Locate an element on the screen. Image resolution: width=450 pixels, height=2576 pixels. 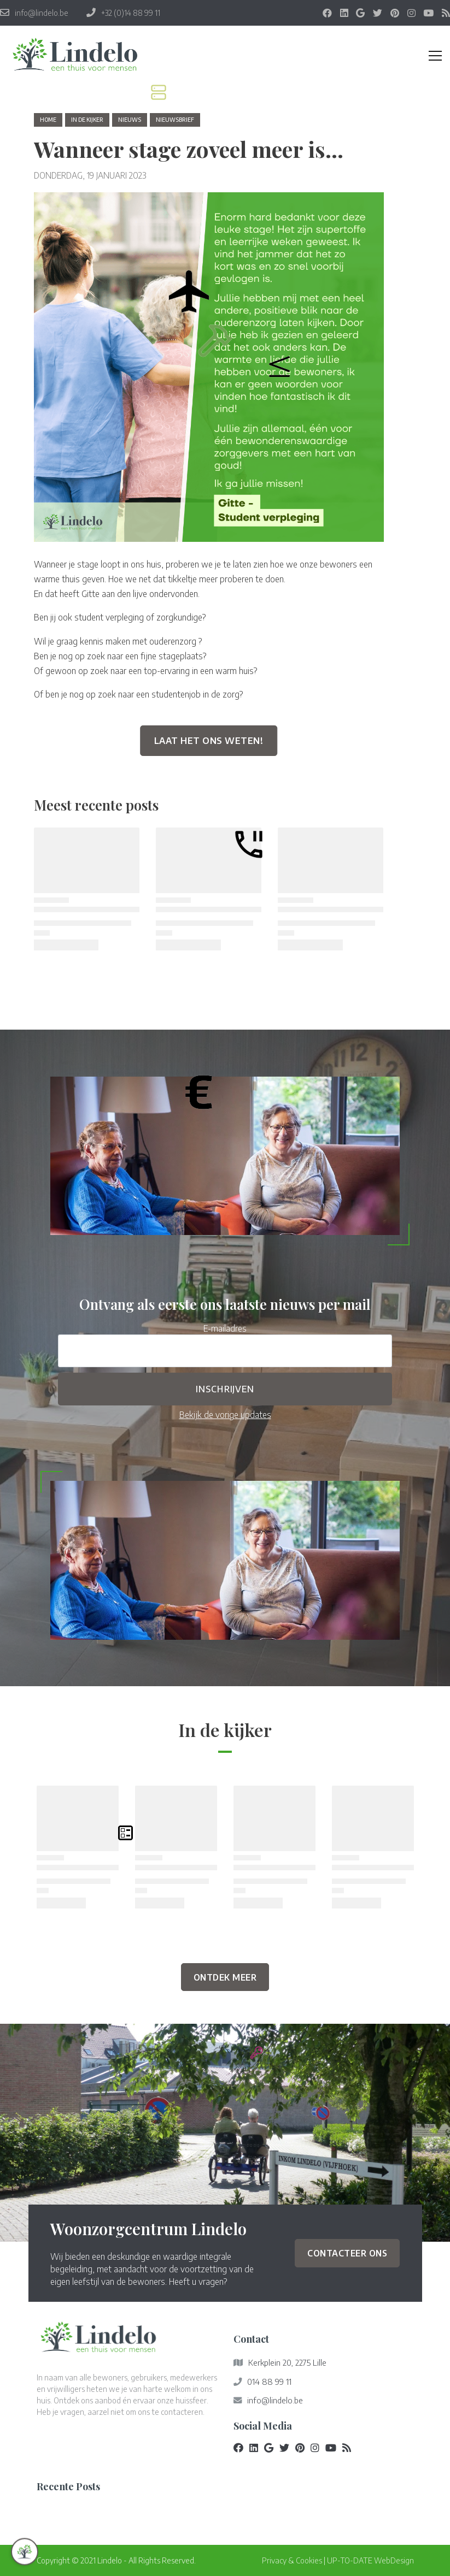
less than or equal to mathematical operator is located at coordinates (280, 367).